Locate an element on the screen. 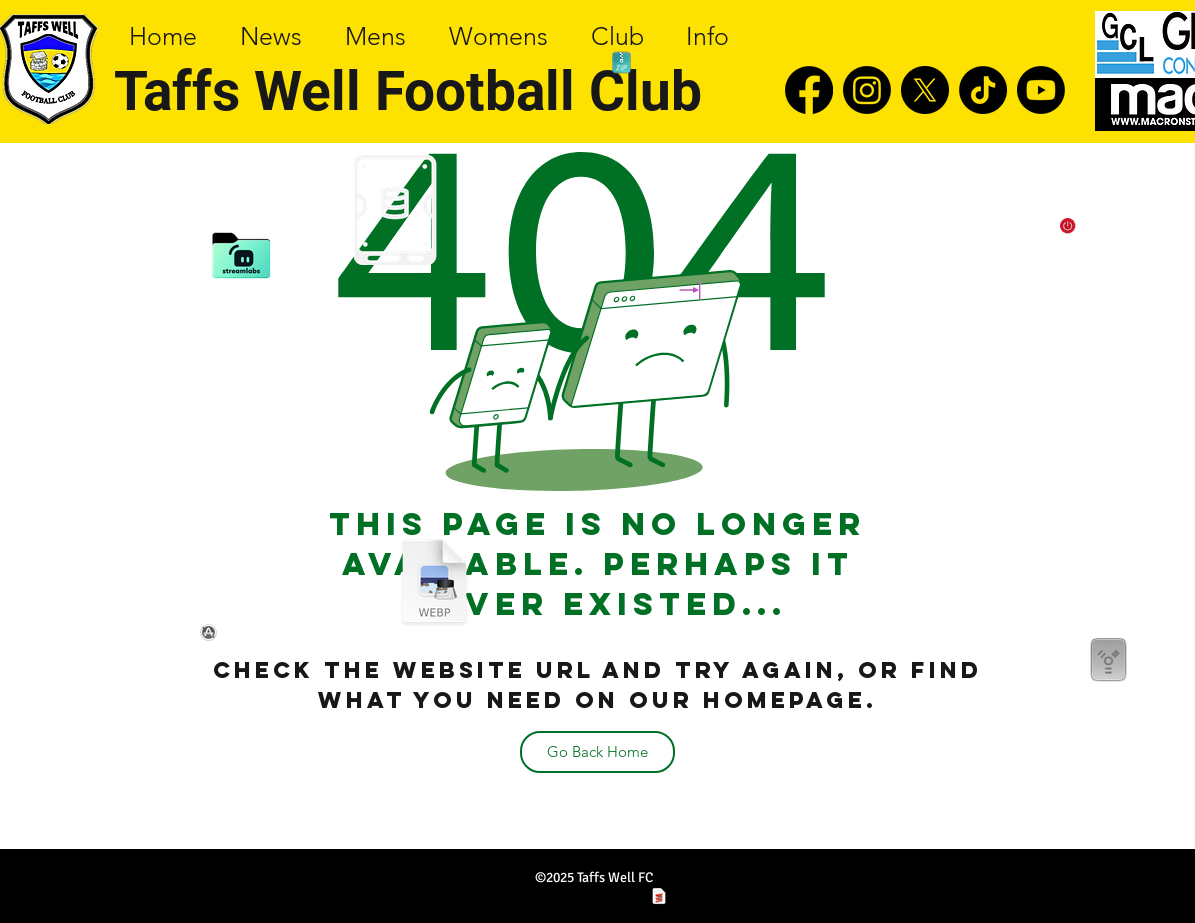  shut down or power off the system is located at coordinates (1068, 226).